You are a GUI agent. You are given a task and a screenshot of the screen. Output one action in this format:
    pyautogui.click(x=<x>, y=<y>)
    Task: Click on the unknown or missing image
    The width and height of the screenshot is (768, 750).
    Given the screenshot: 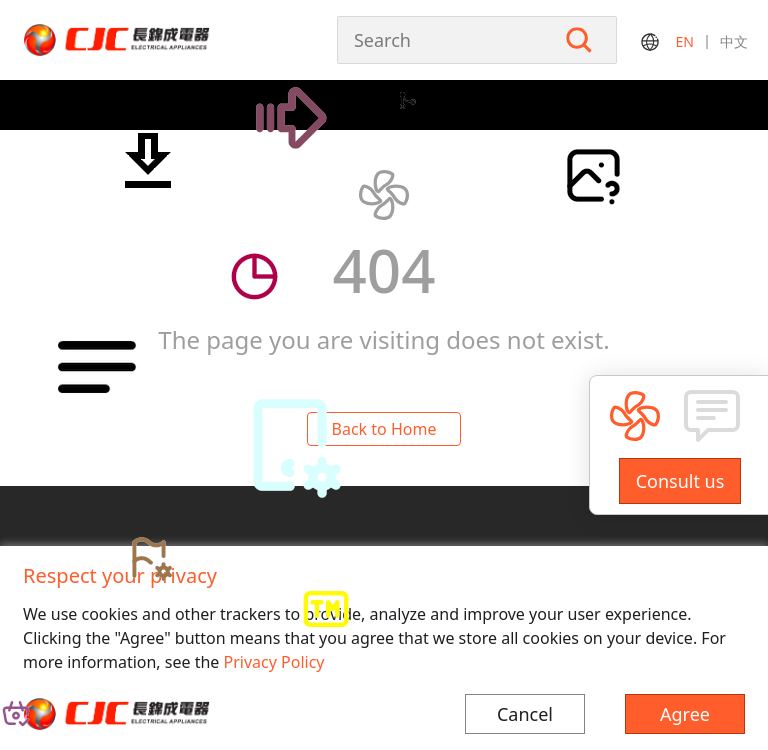 What is the action you would take?
    pyautogui.click(x=593, y=175)
    